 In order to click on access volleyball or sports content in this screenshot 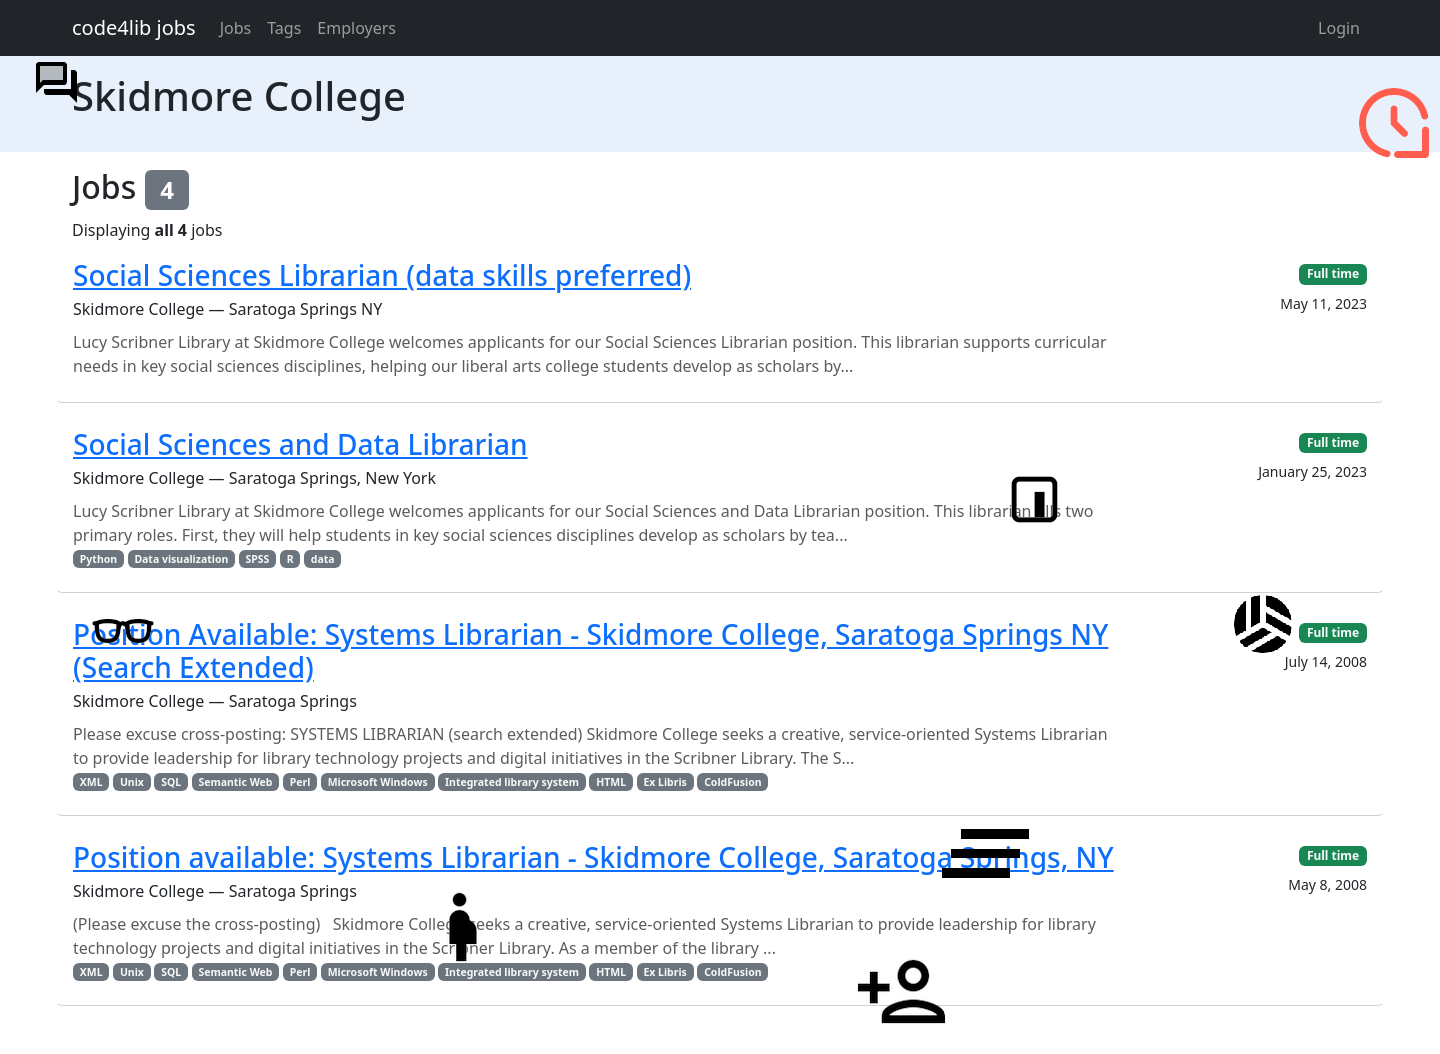, I will do `click(1263, 624)`.